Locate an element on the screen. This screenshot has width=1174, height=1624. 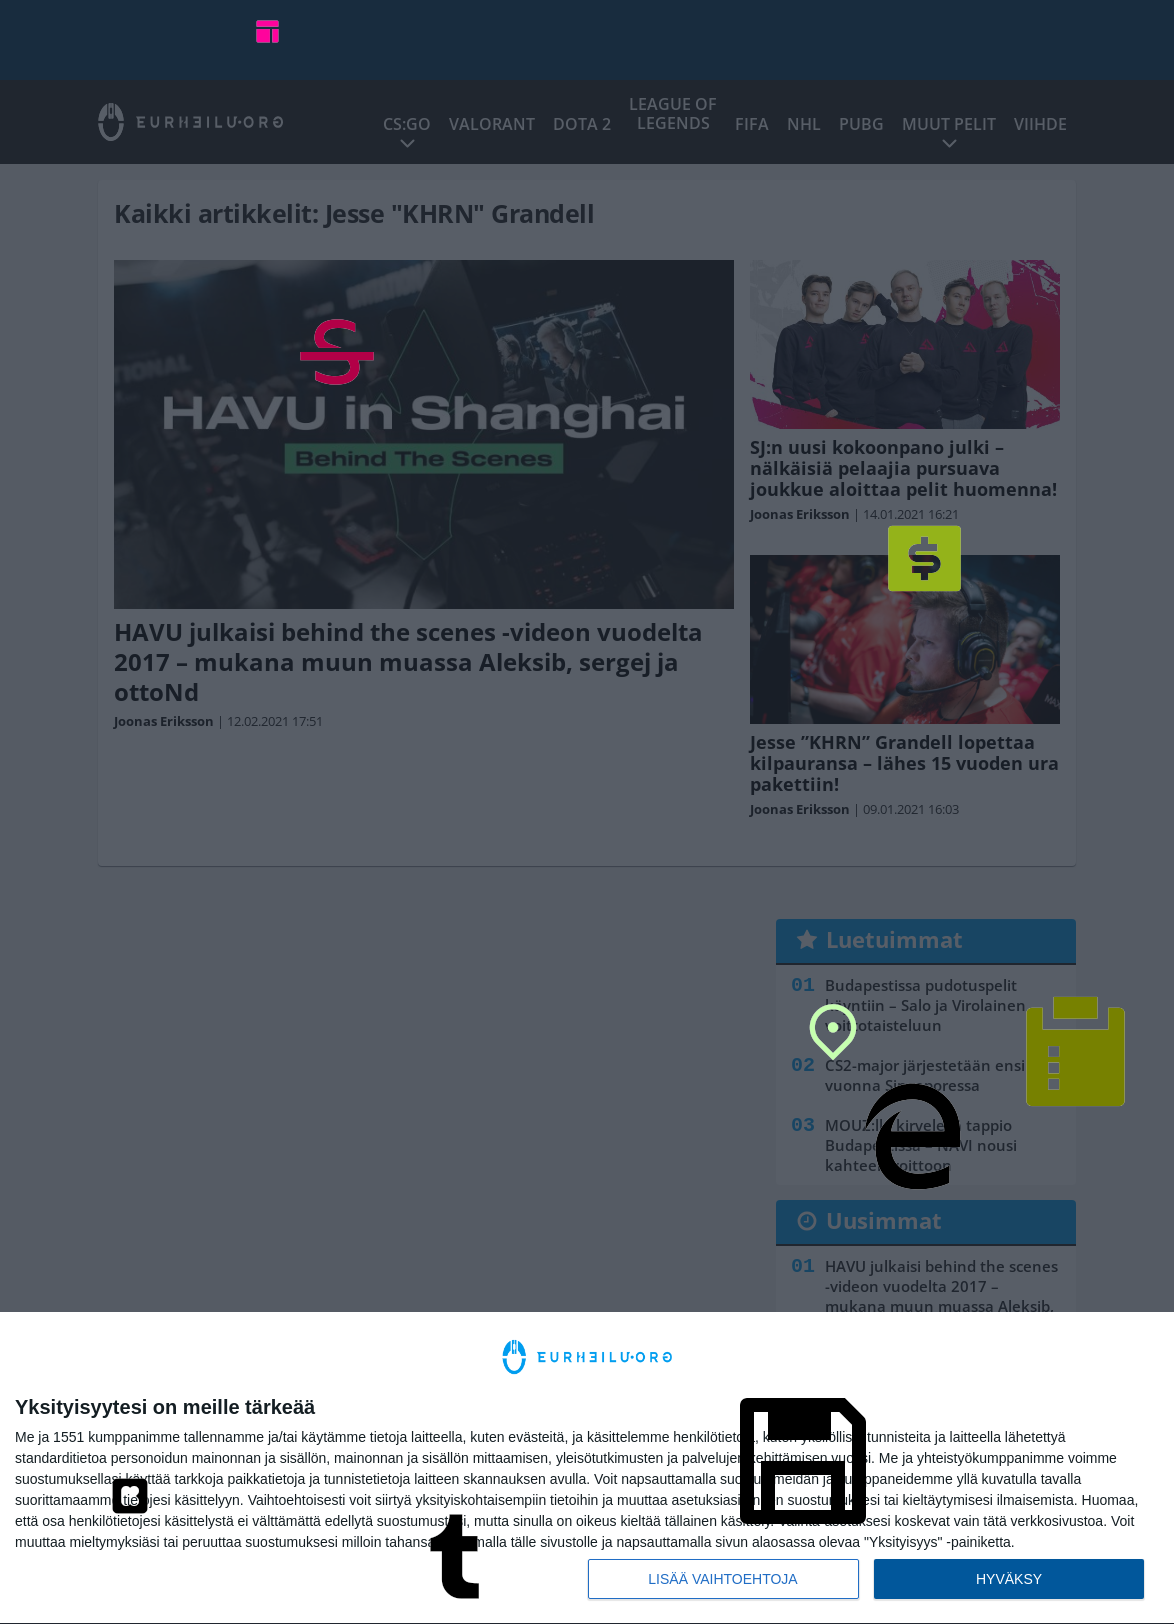
open Tumblr app is located at coordinates (454, 1556).